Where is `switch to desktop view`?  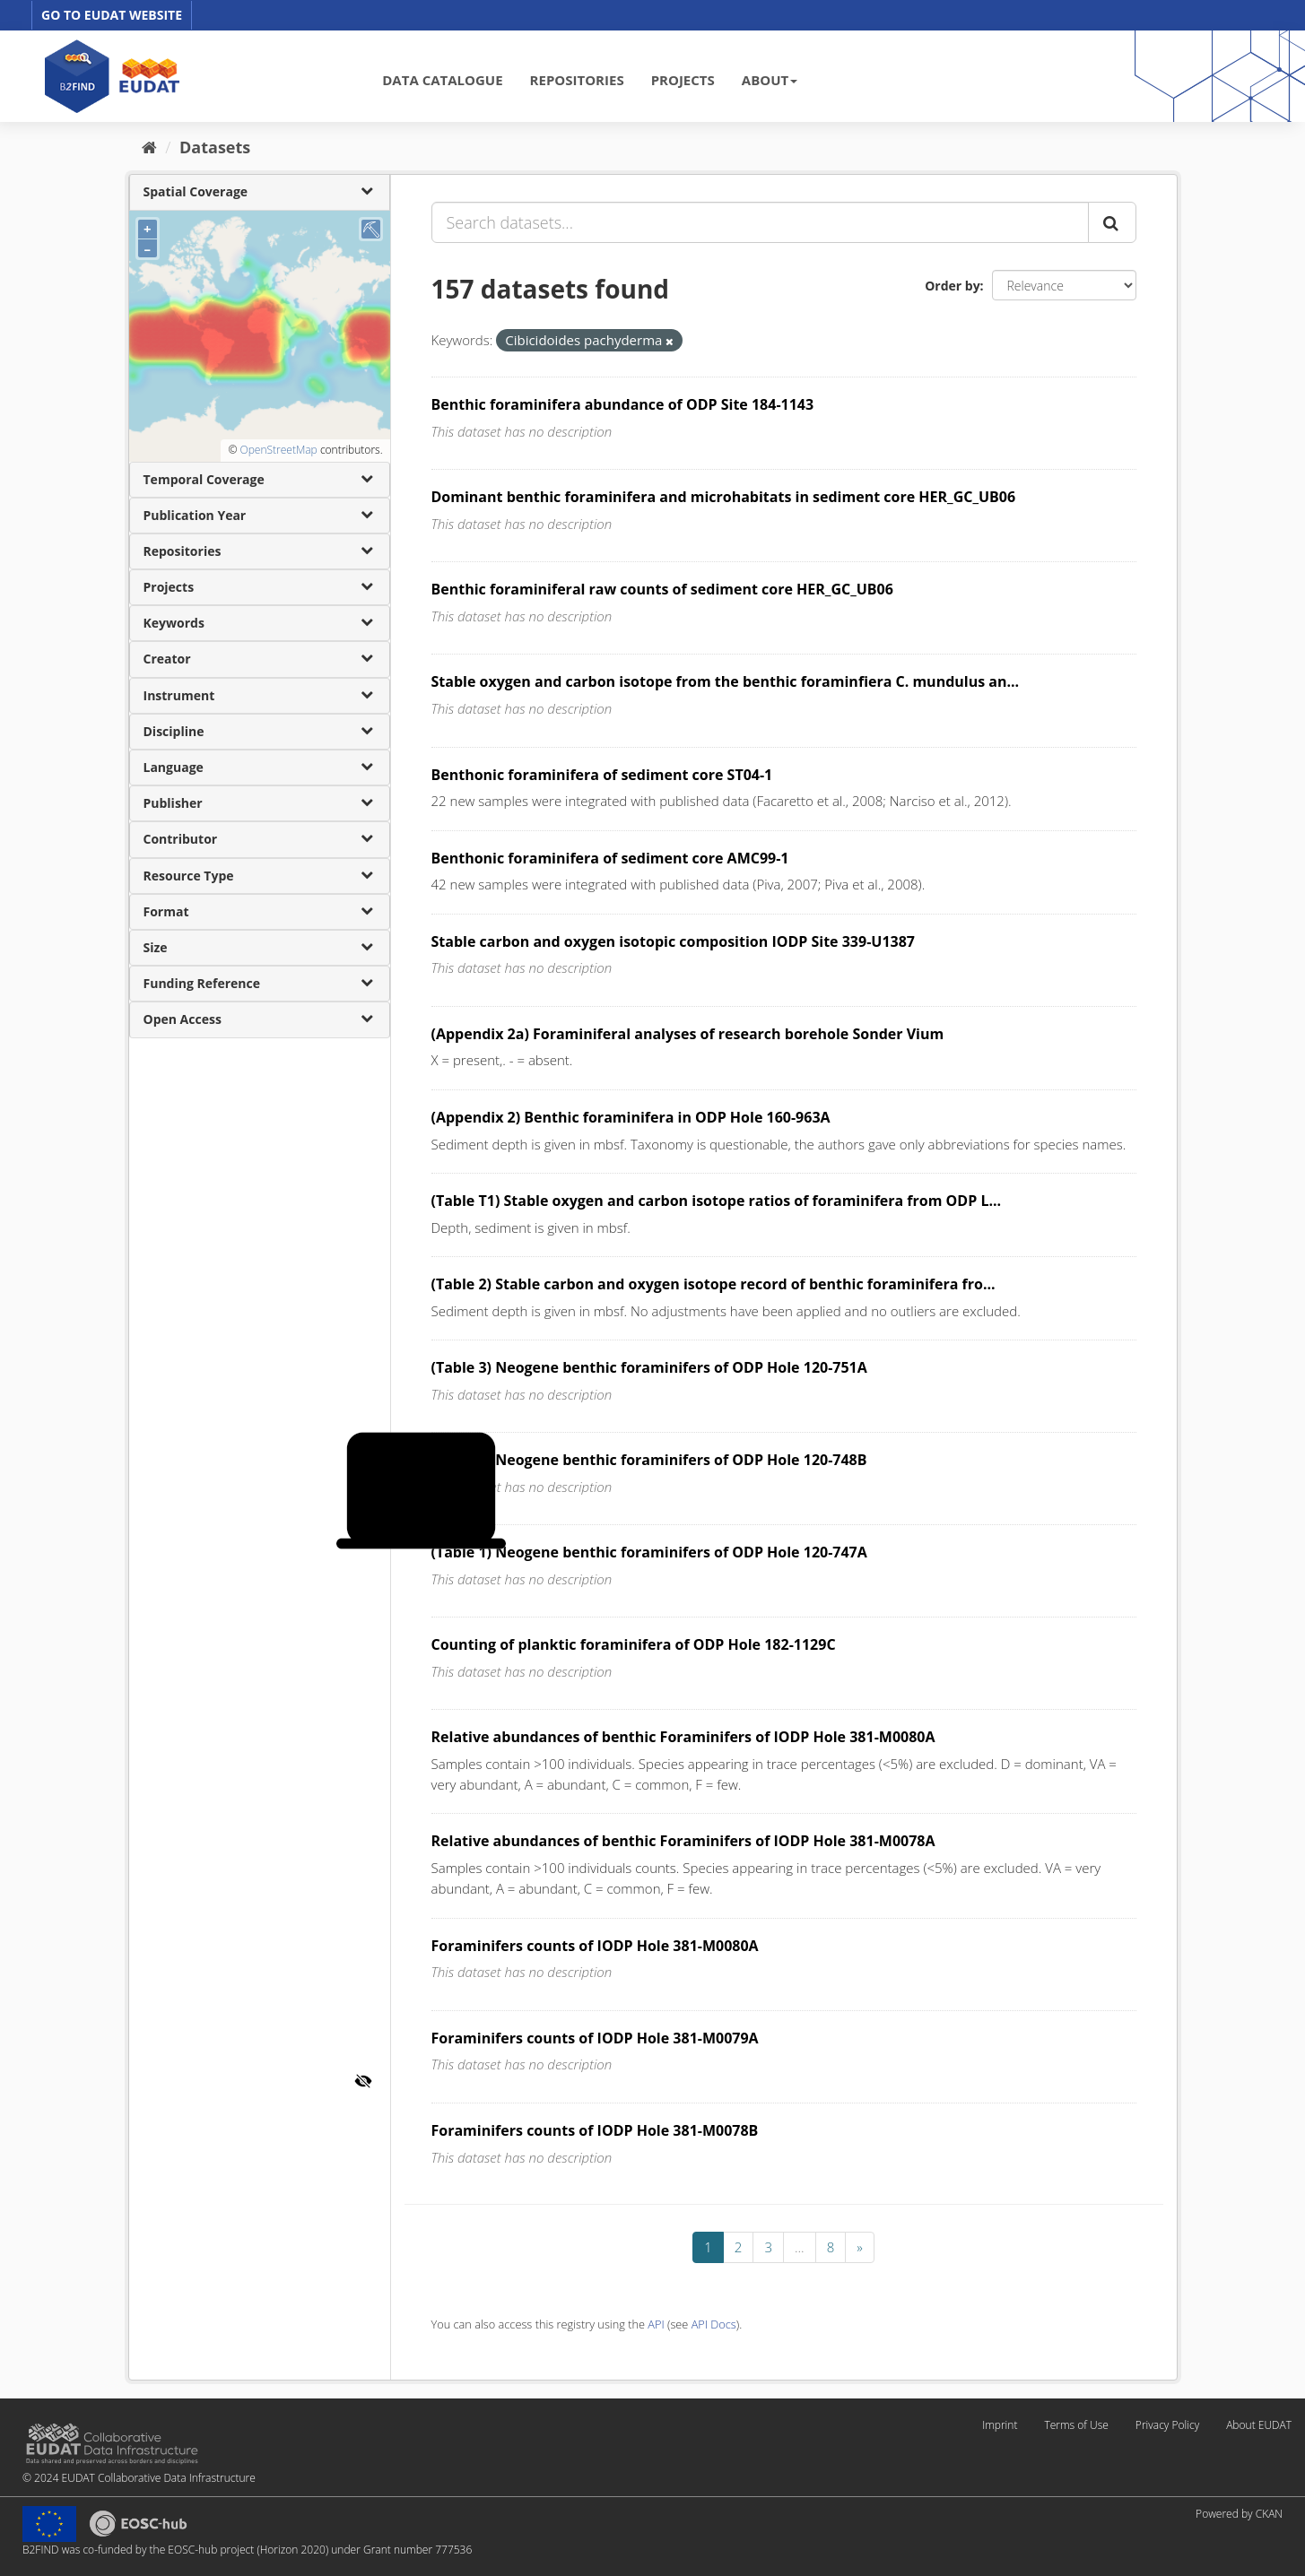 switch to desktop view is located at coordinates (421, 1490).